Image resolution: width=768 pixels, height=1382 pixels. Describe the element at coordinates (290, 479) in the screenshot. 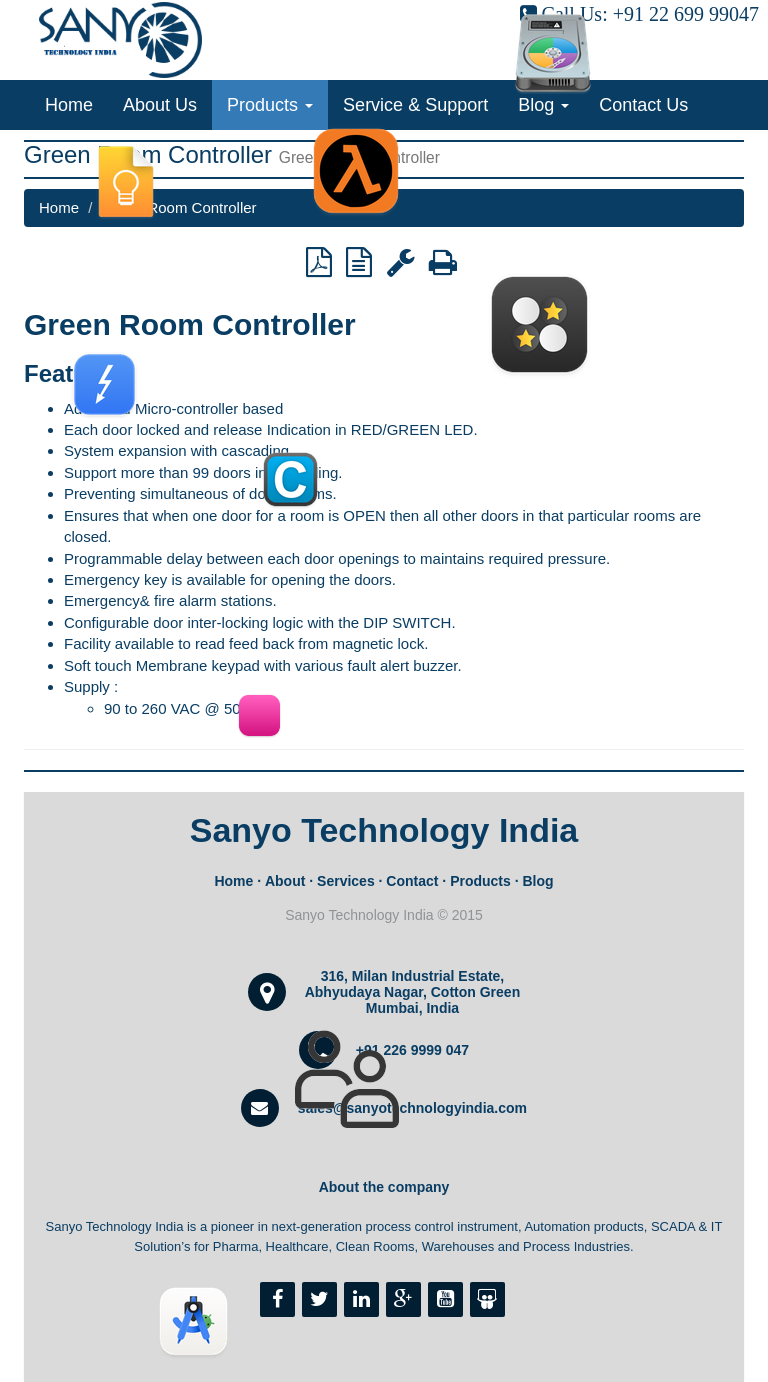

I see `launch the cemu wii u emulator` at that location.